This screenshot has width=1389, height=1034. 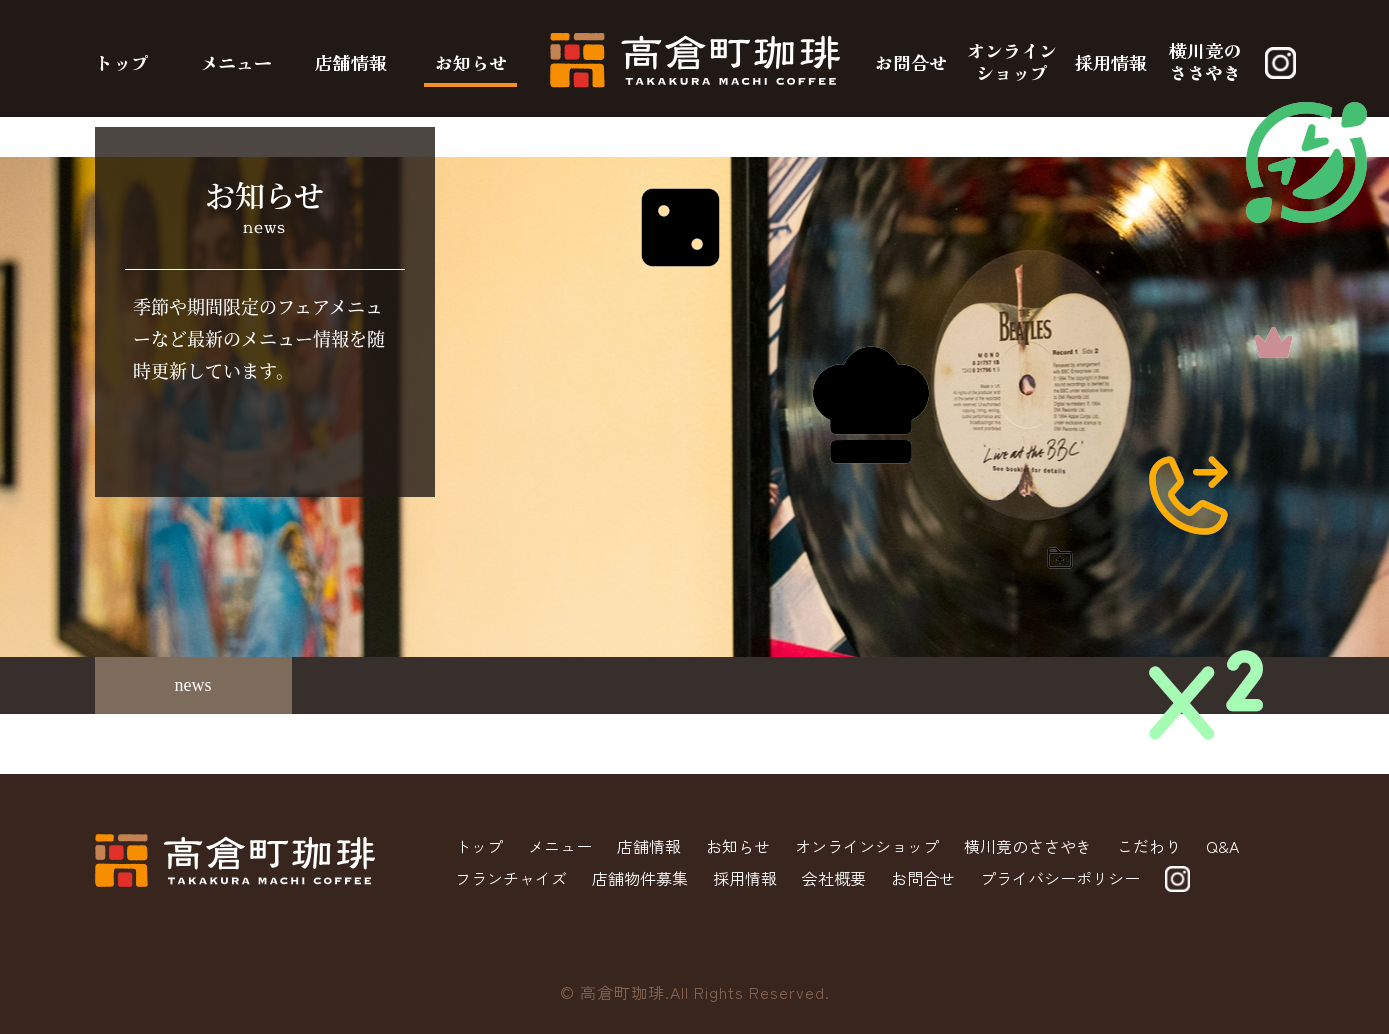 What do you see at coordinates (680, 227) in the screenshot?
I see `indicates a random or chance-based action` at bounding box center [680, 227].